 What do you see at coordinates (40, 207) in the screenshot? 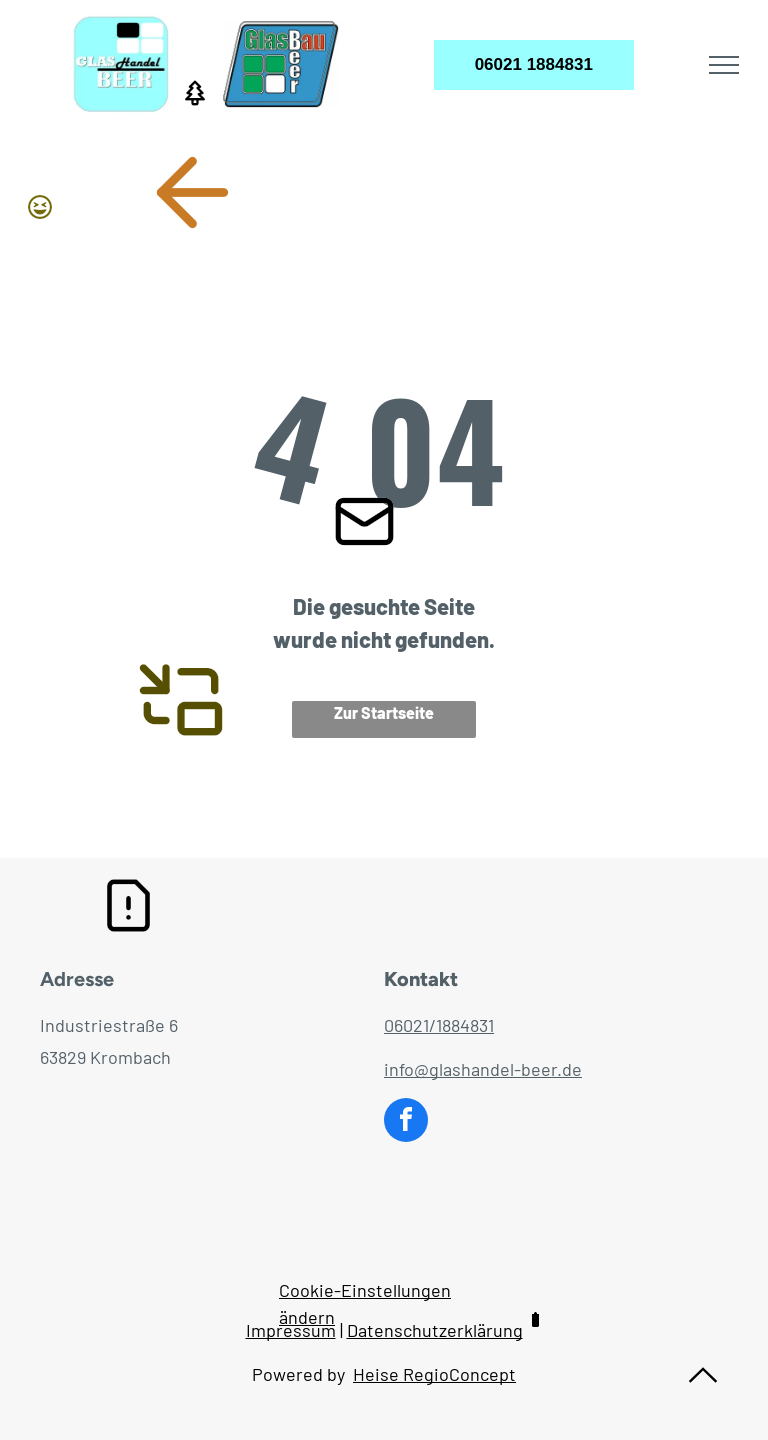
I see `react with a laughing emoji` at bounding box center [40, 207].